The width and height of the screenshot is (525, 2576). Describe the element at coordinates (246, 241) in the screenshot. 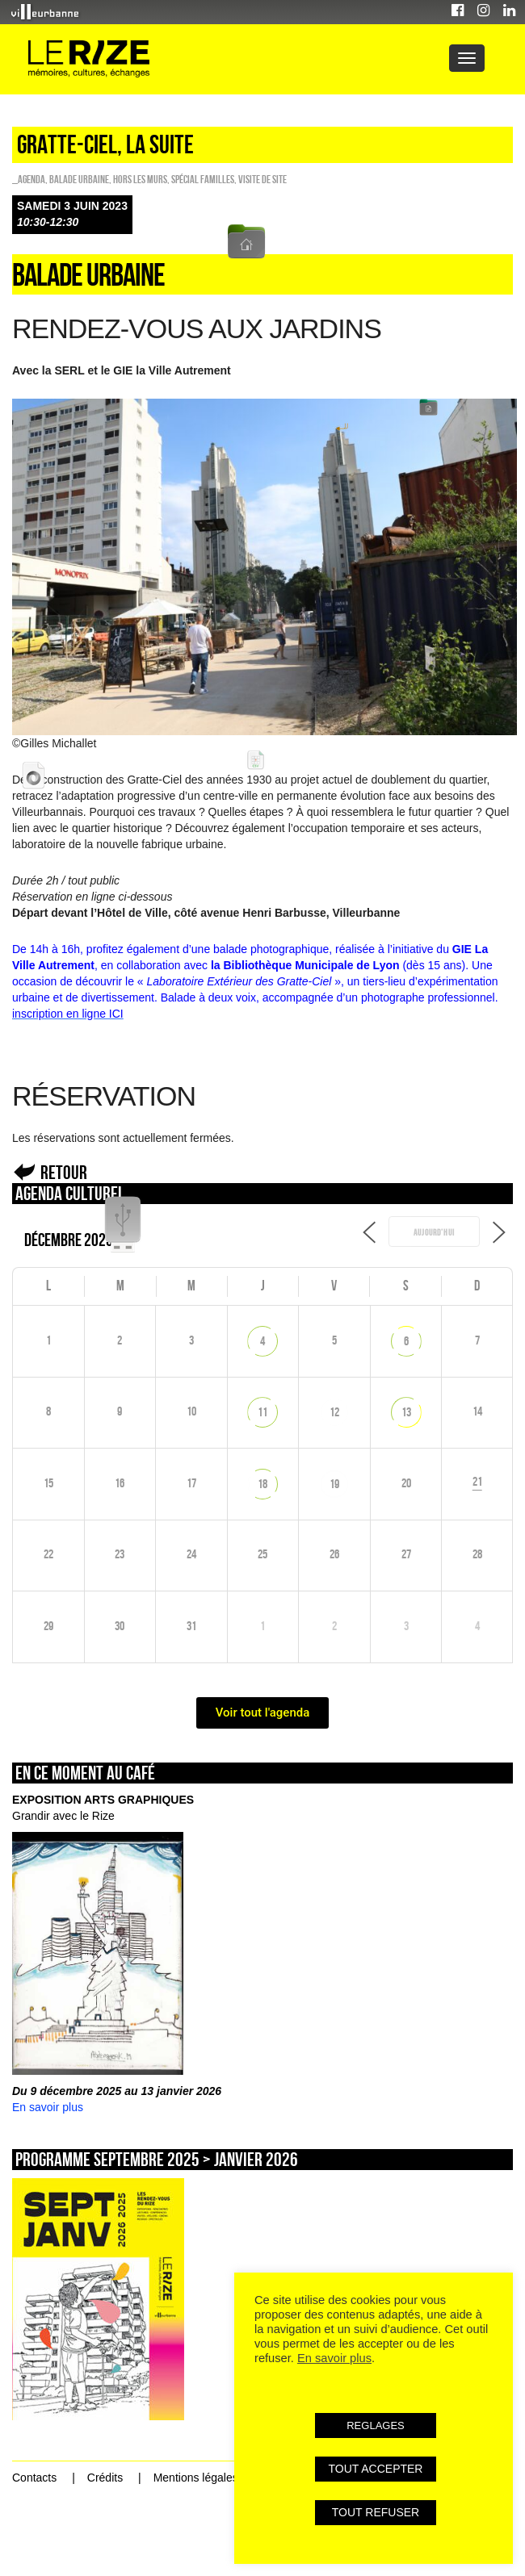

I see `access your home folder` at that location.